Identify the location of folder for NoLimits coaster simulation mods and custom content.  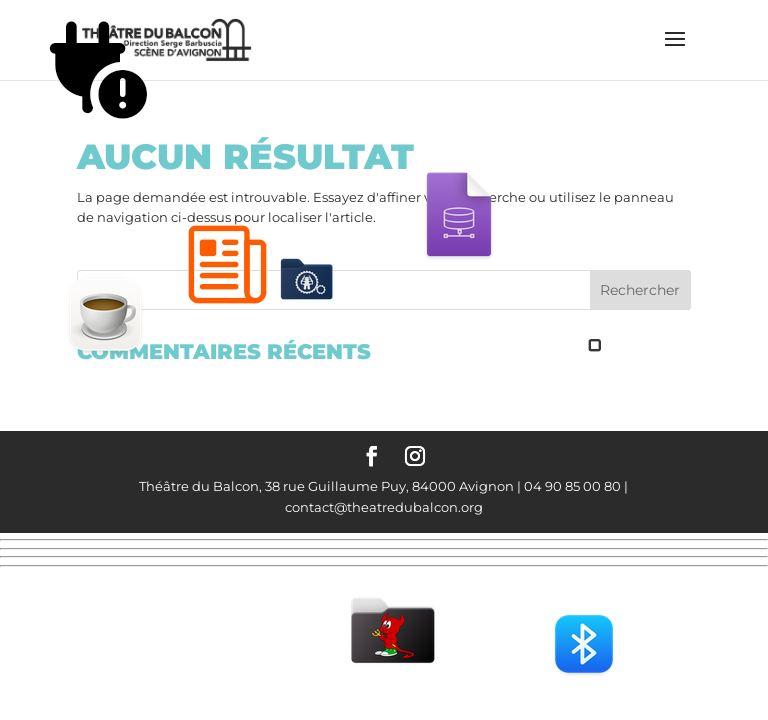
(306, 280).